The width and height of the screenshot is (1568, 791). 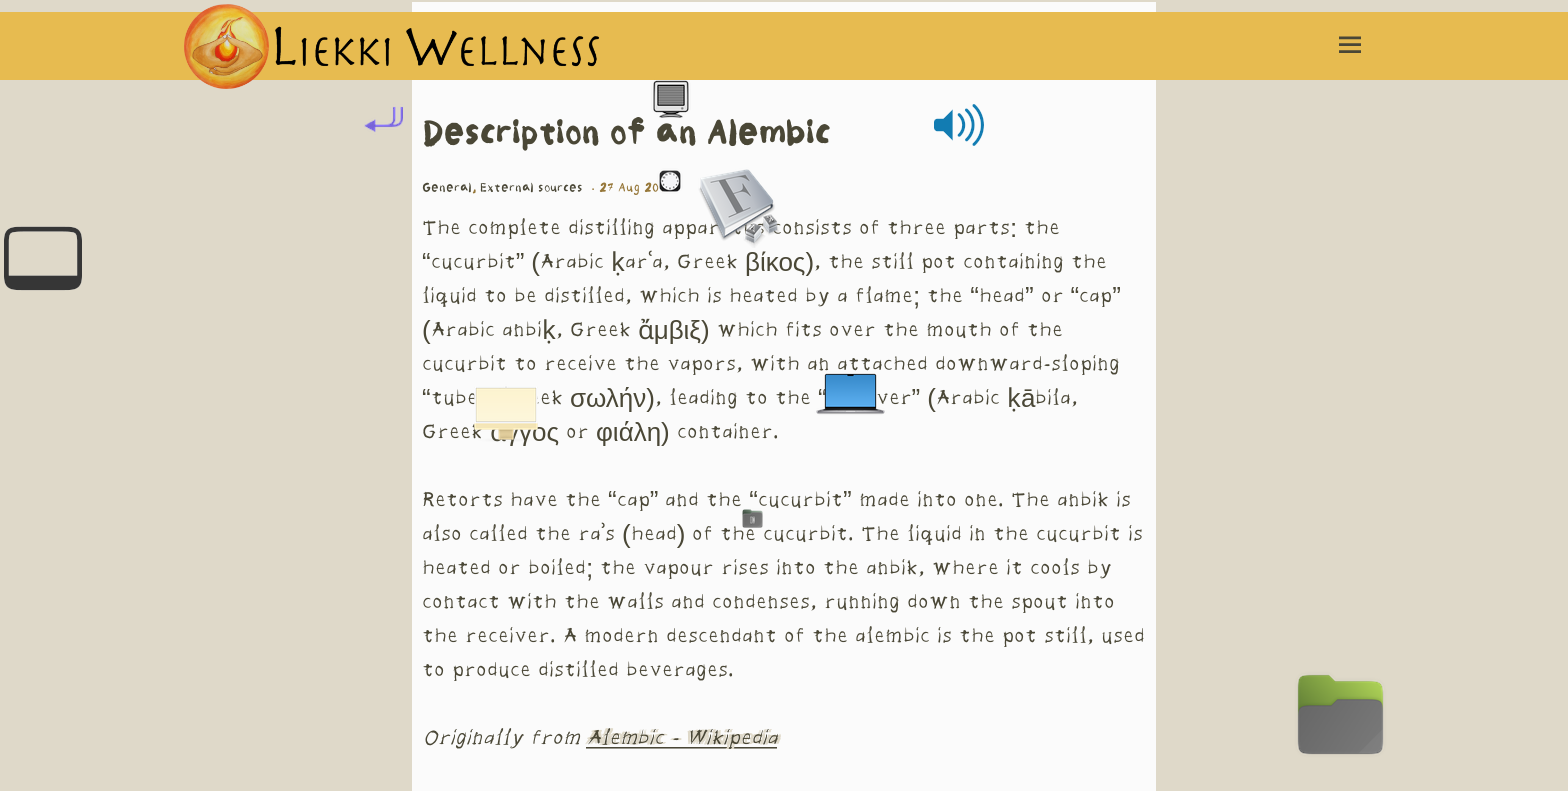 I want to click on reply to all recipients in an email thread, so click(x=383, y=117).